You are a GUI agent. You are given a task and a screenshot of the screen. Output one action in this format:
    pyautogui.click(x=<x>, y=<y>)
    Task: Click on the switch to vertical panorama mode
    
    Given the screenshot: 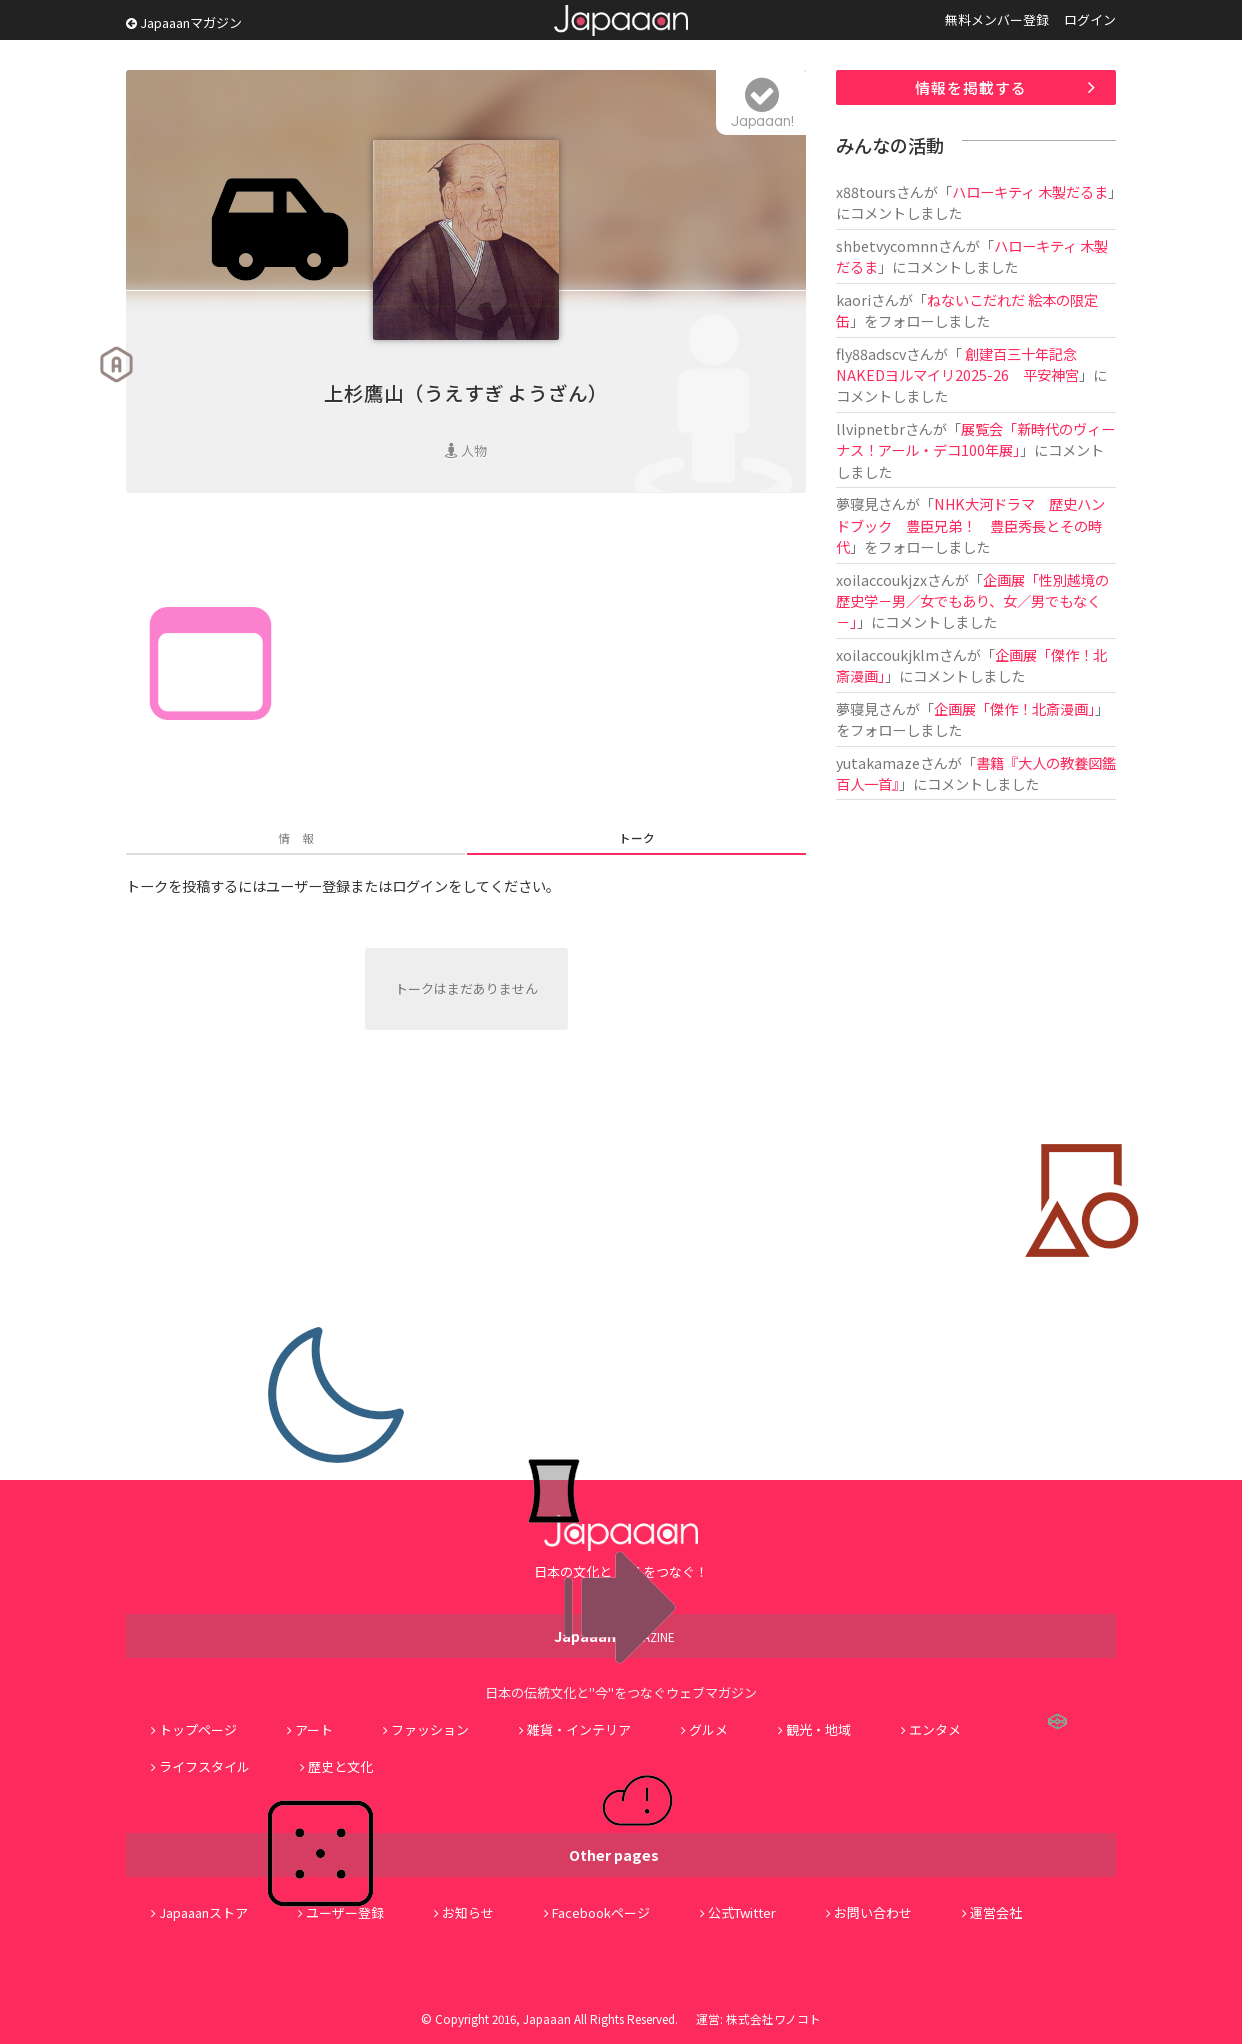 What is the action you would take?
    pyautogui.click(x=554, y=1491)
    